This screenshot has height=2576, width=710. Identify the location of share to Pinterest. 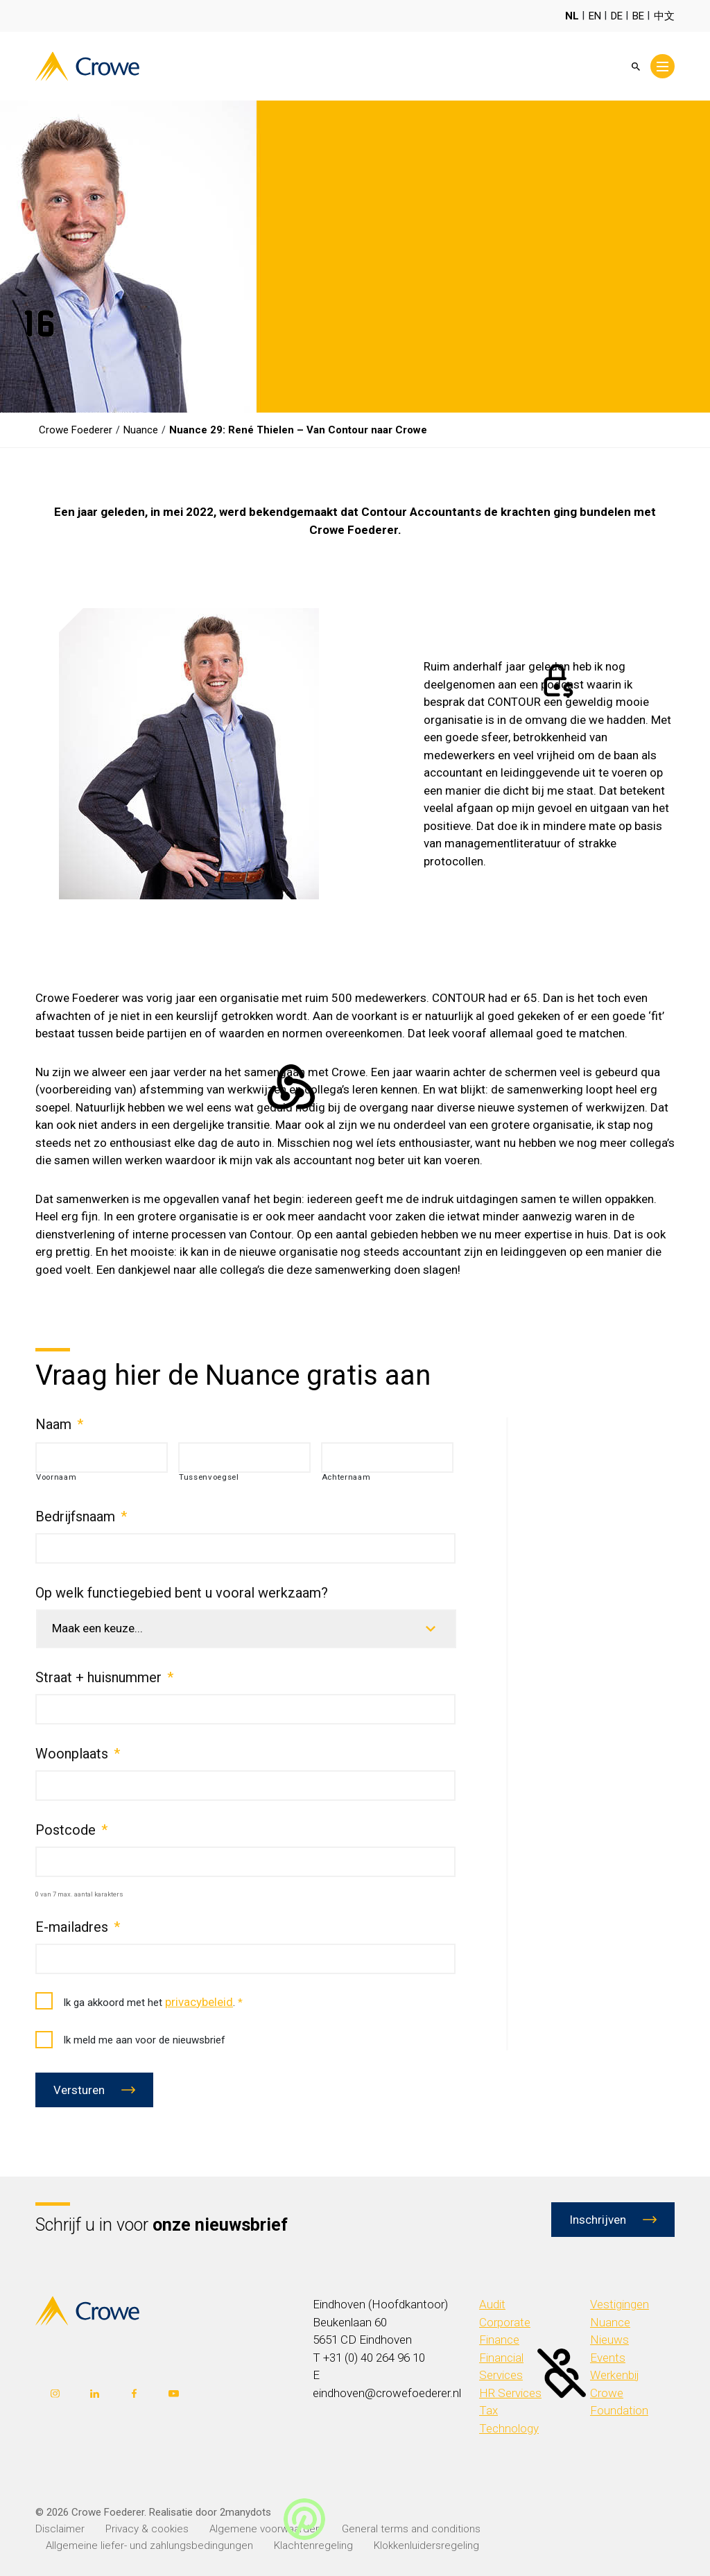
(304, 2519).